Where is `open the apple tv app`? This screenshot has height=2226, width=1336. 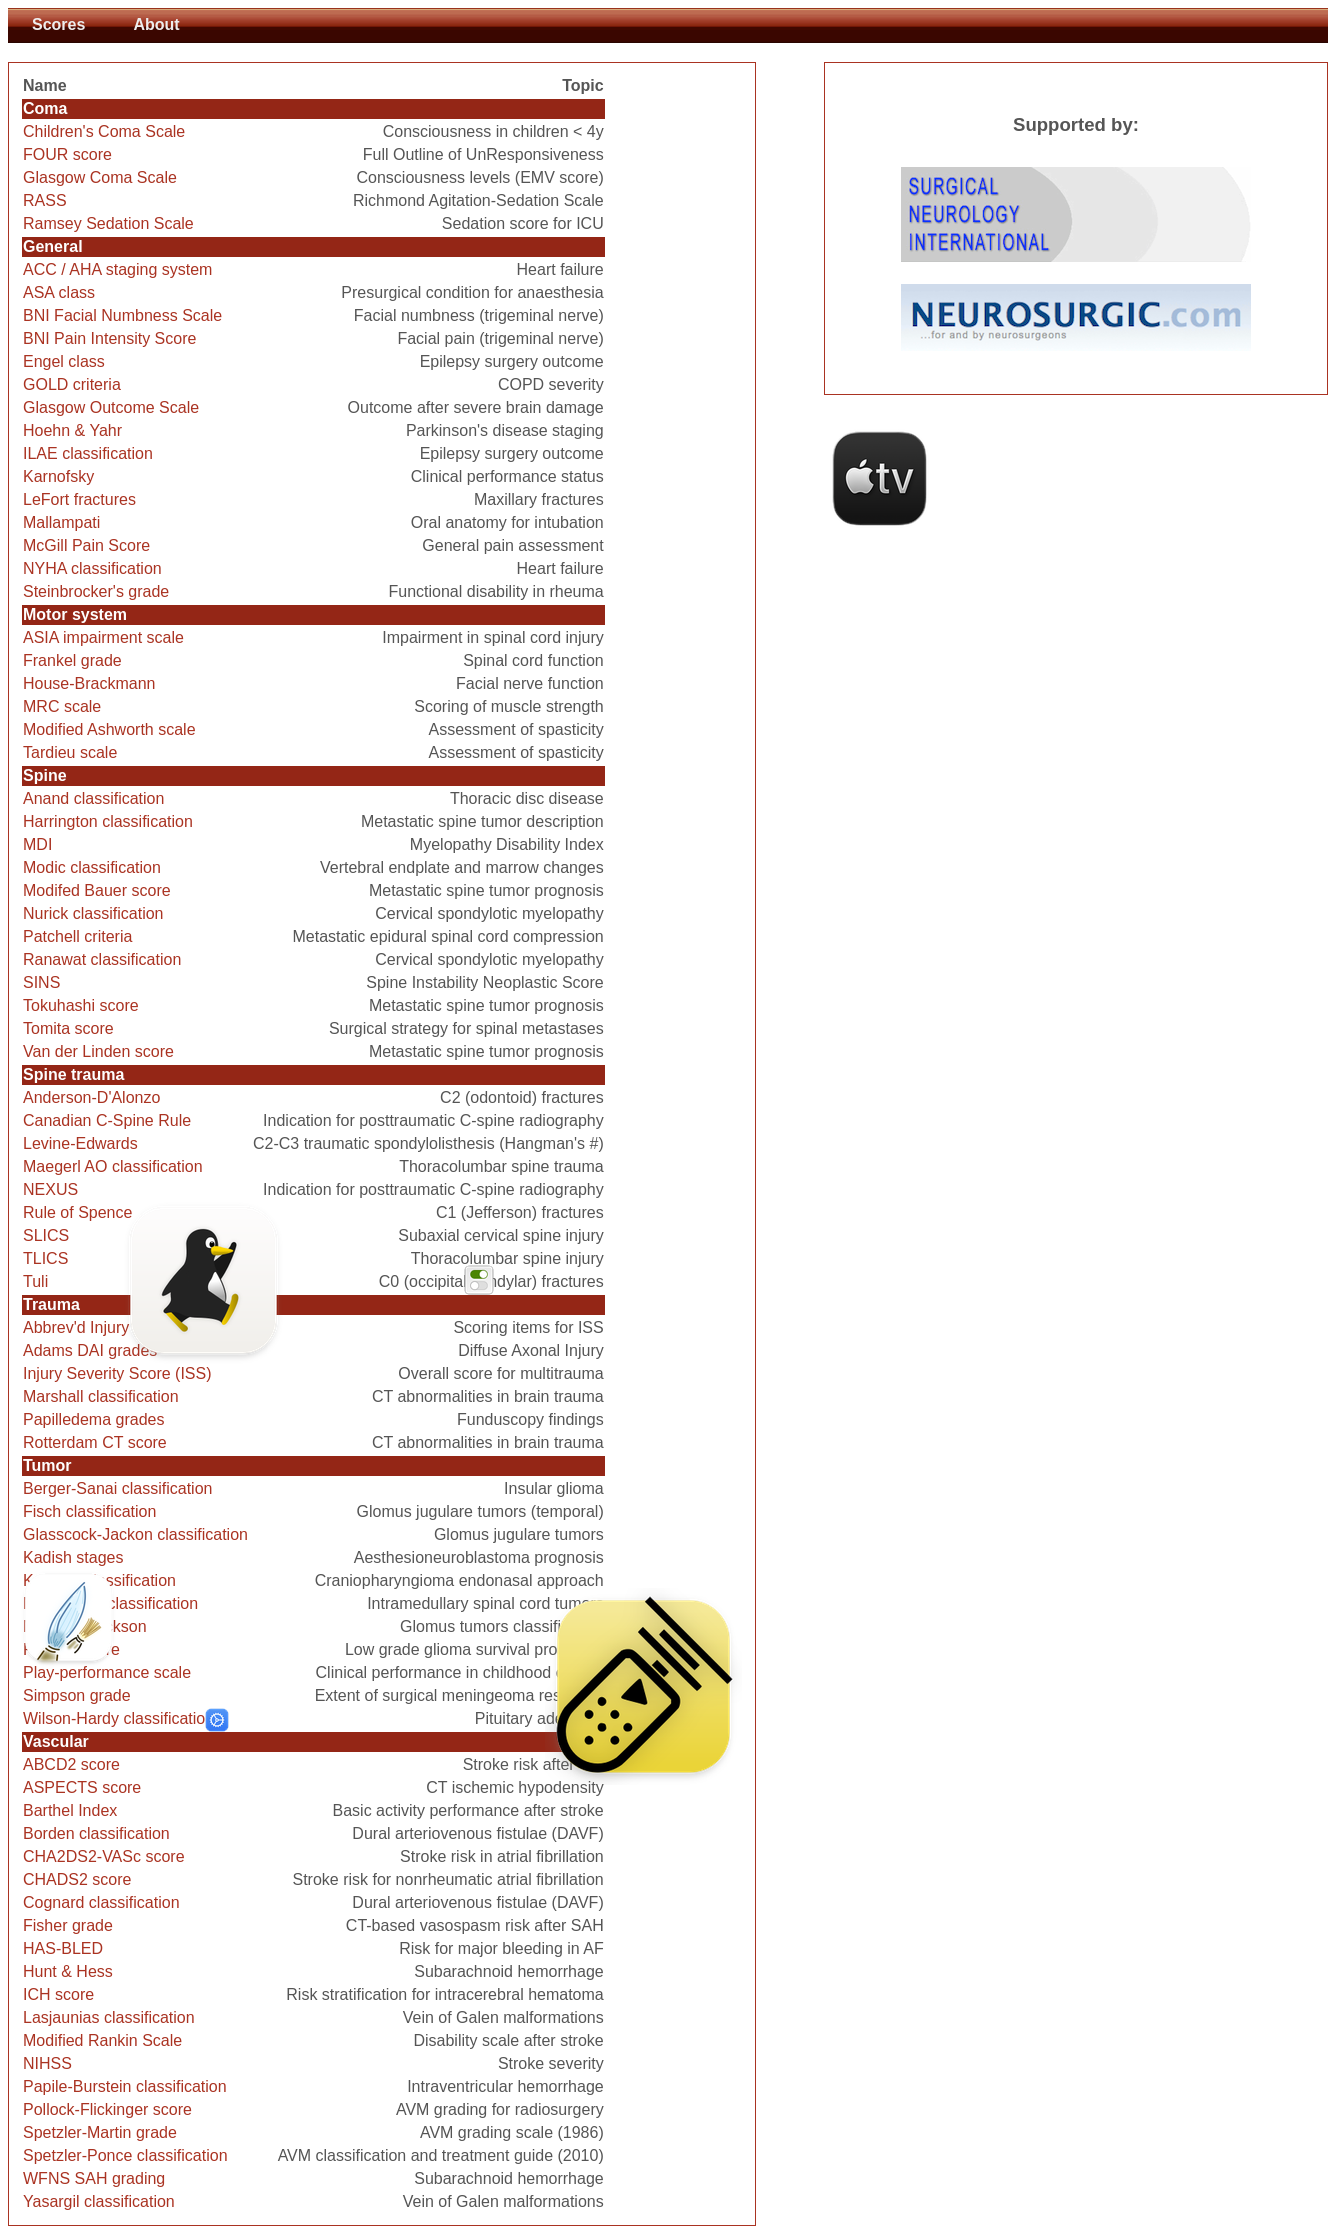
open the apple tv app is located at coordinates (879, 478).